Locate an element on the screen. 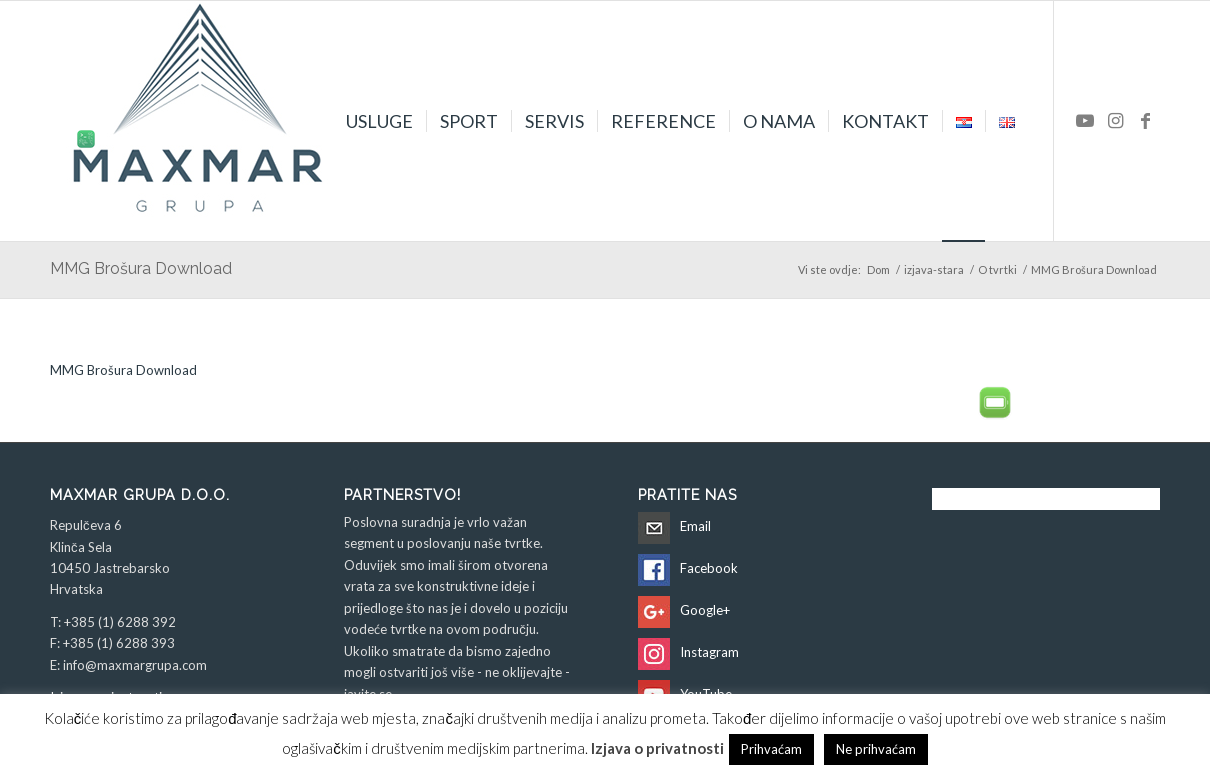 The image size is (1210, 782). access battery and power settings is located at coordinates (995, 403).